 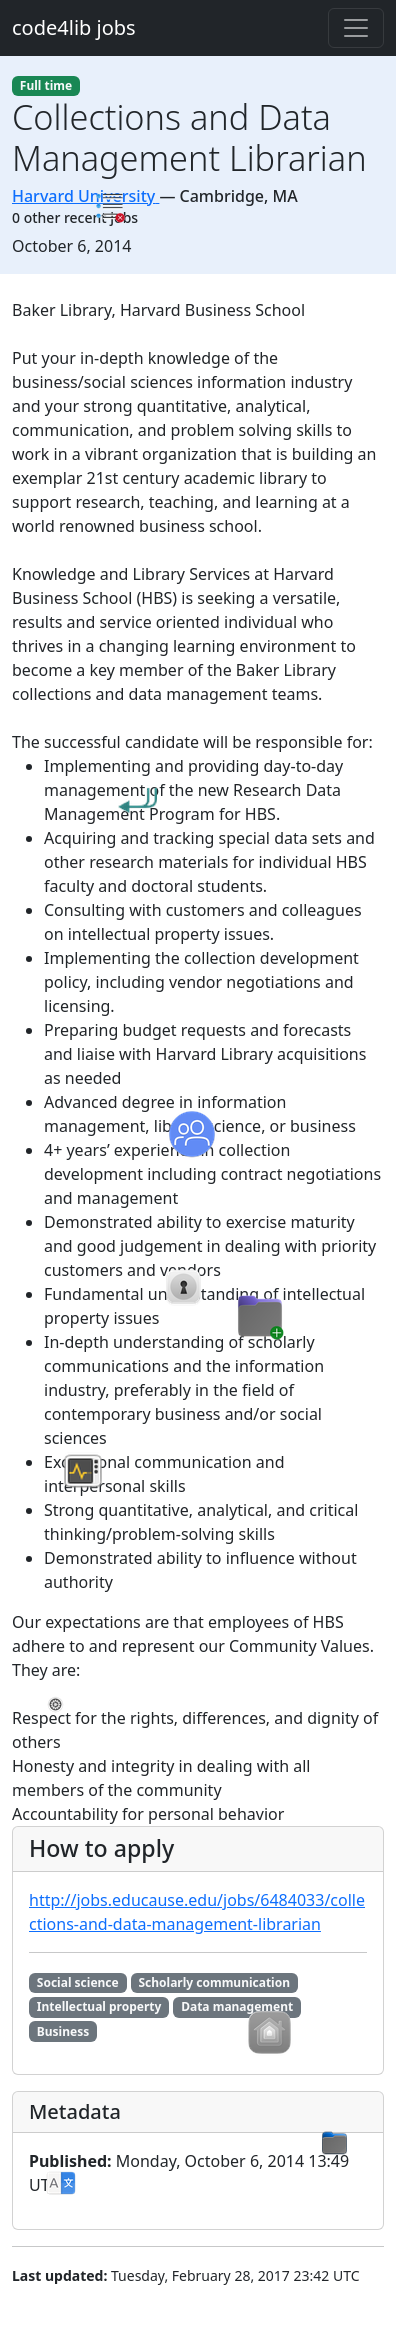 I want to click on open folder to view contents, so click(x=334, y=2142).